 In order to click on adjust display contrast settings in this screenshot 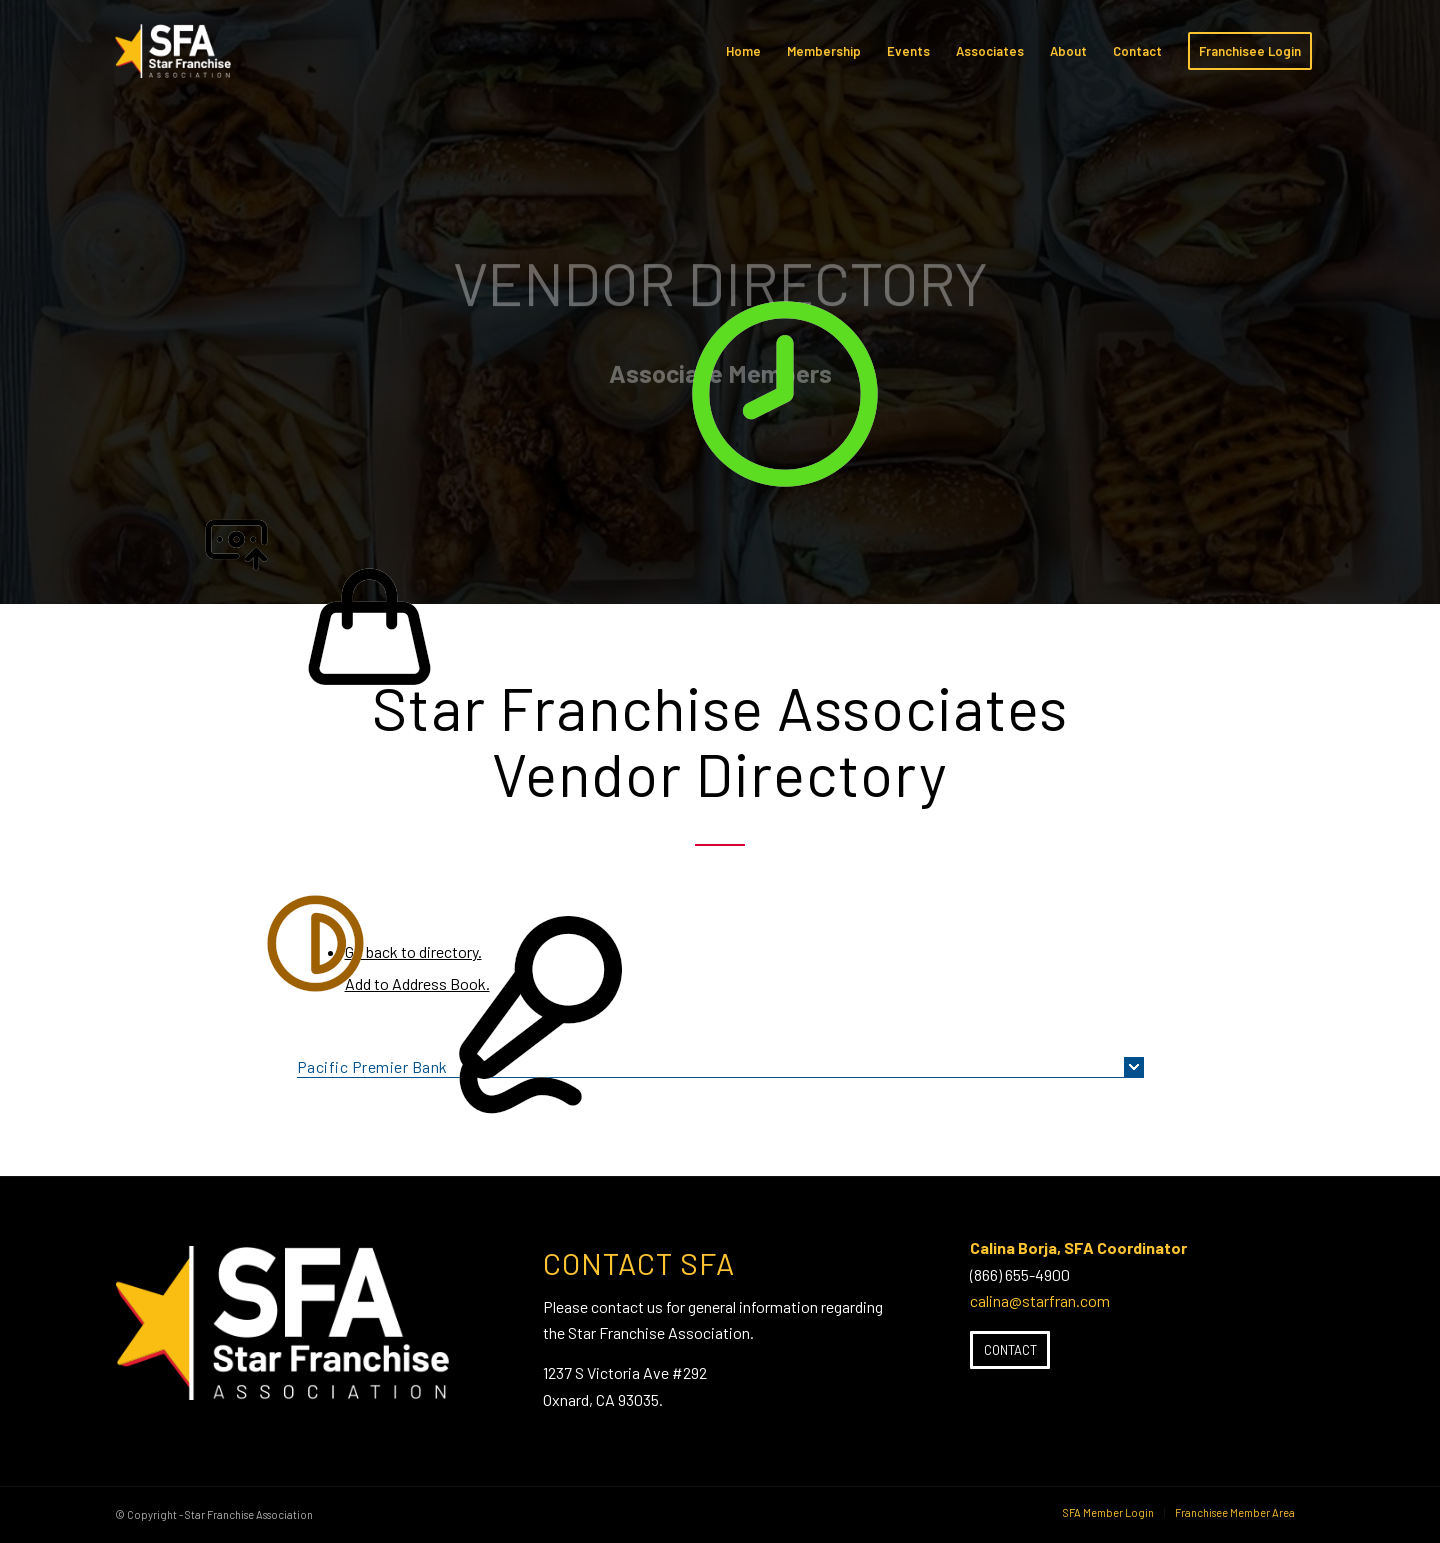, I will do `click(315, 943)`.